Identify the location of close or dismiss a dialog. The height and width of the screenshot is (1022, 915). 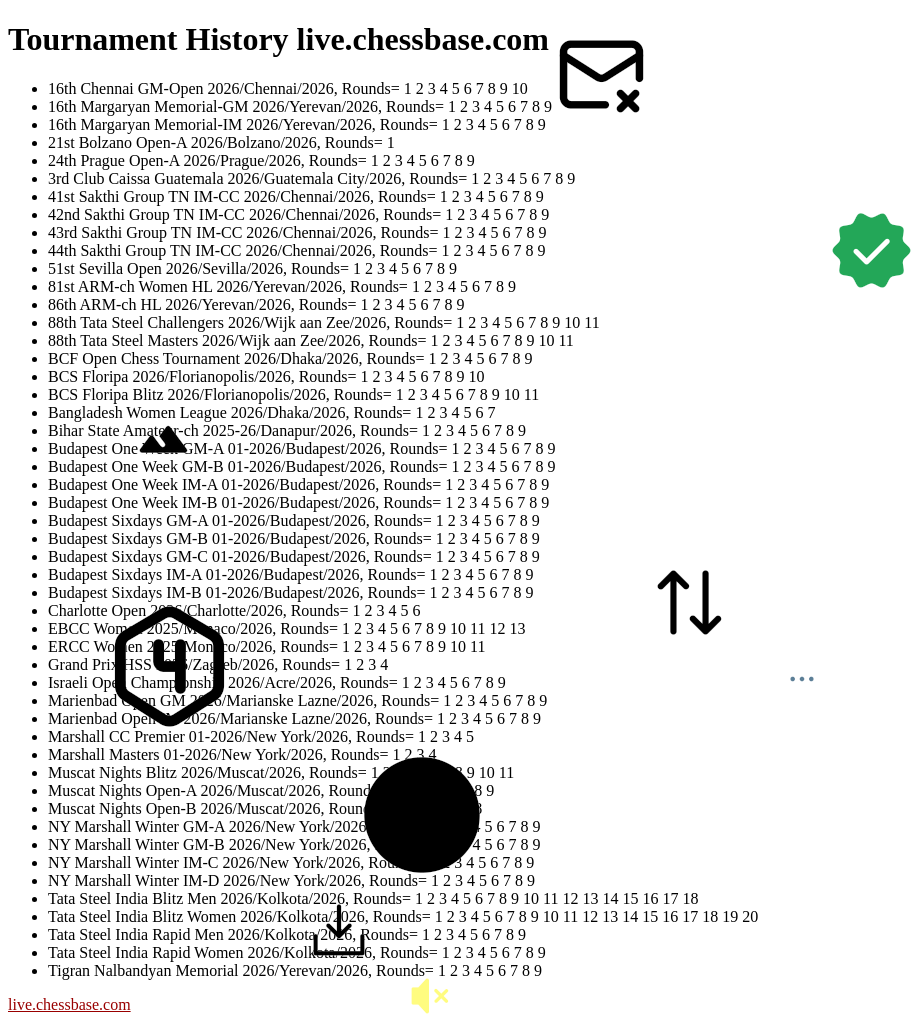
(422, 815).